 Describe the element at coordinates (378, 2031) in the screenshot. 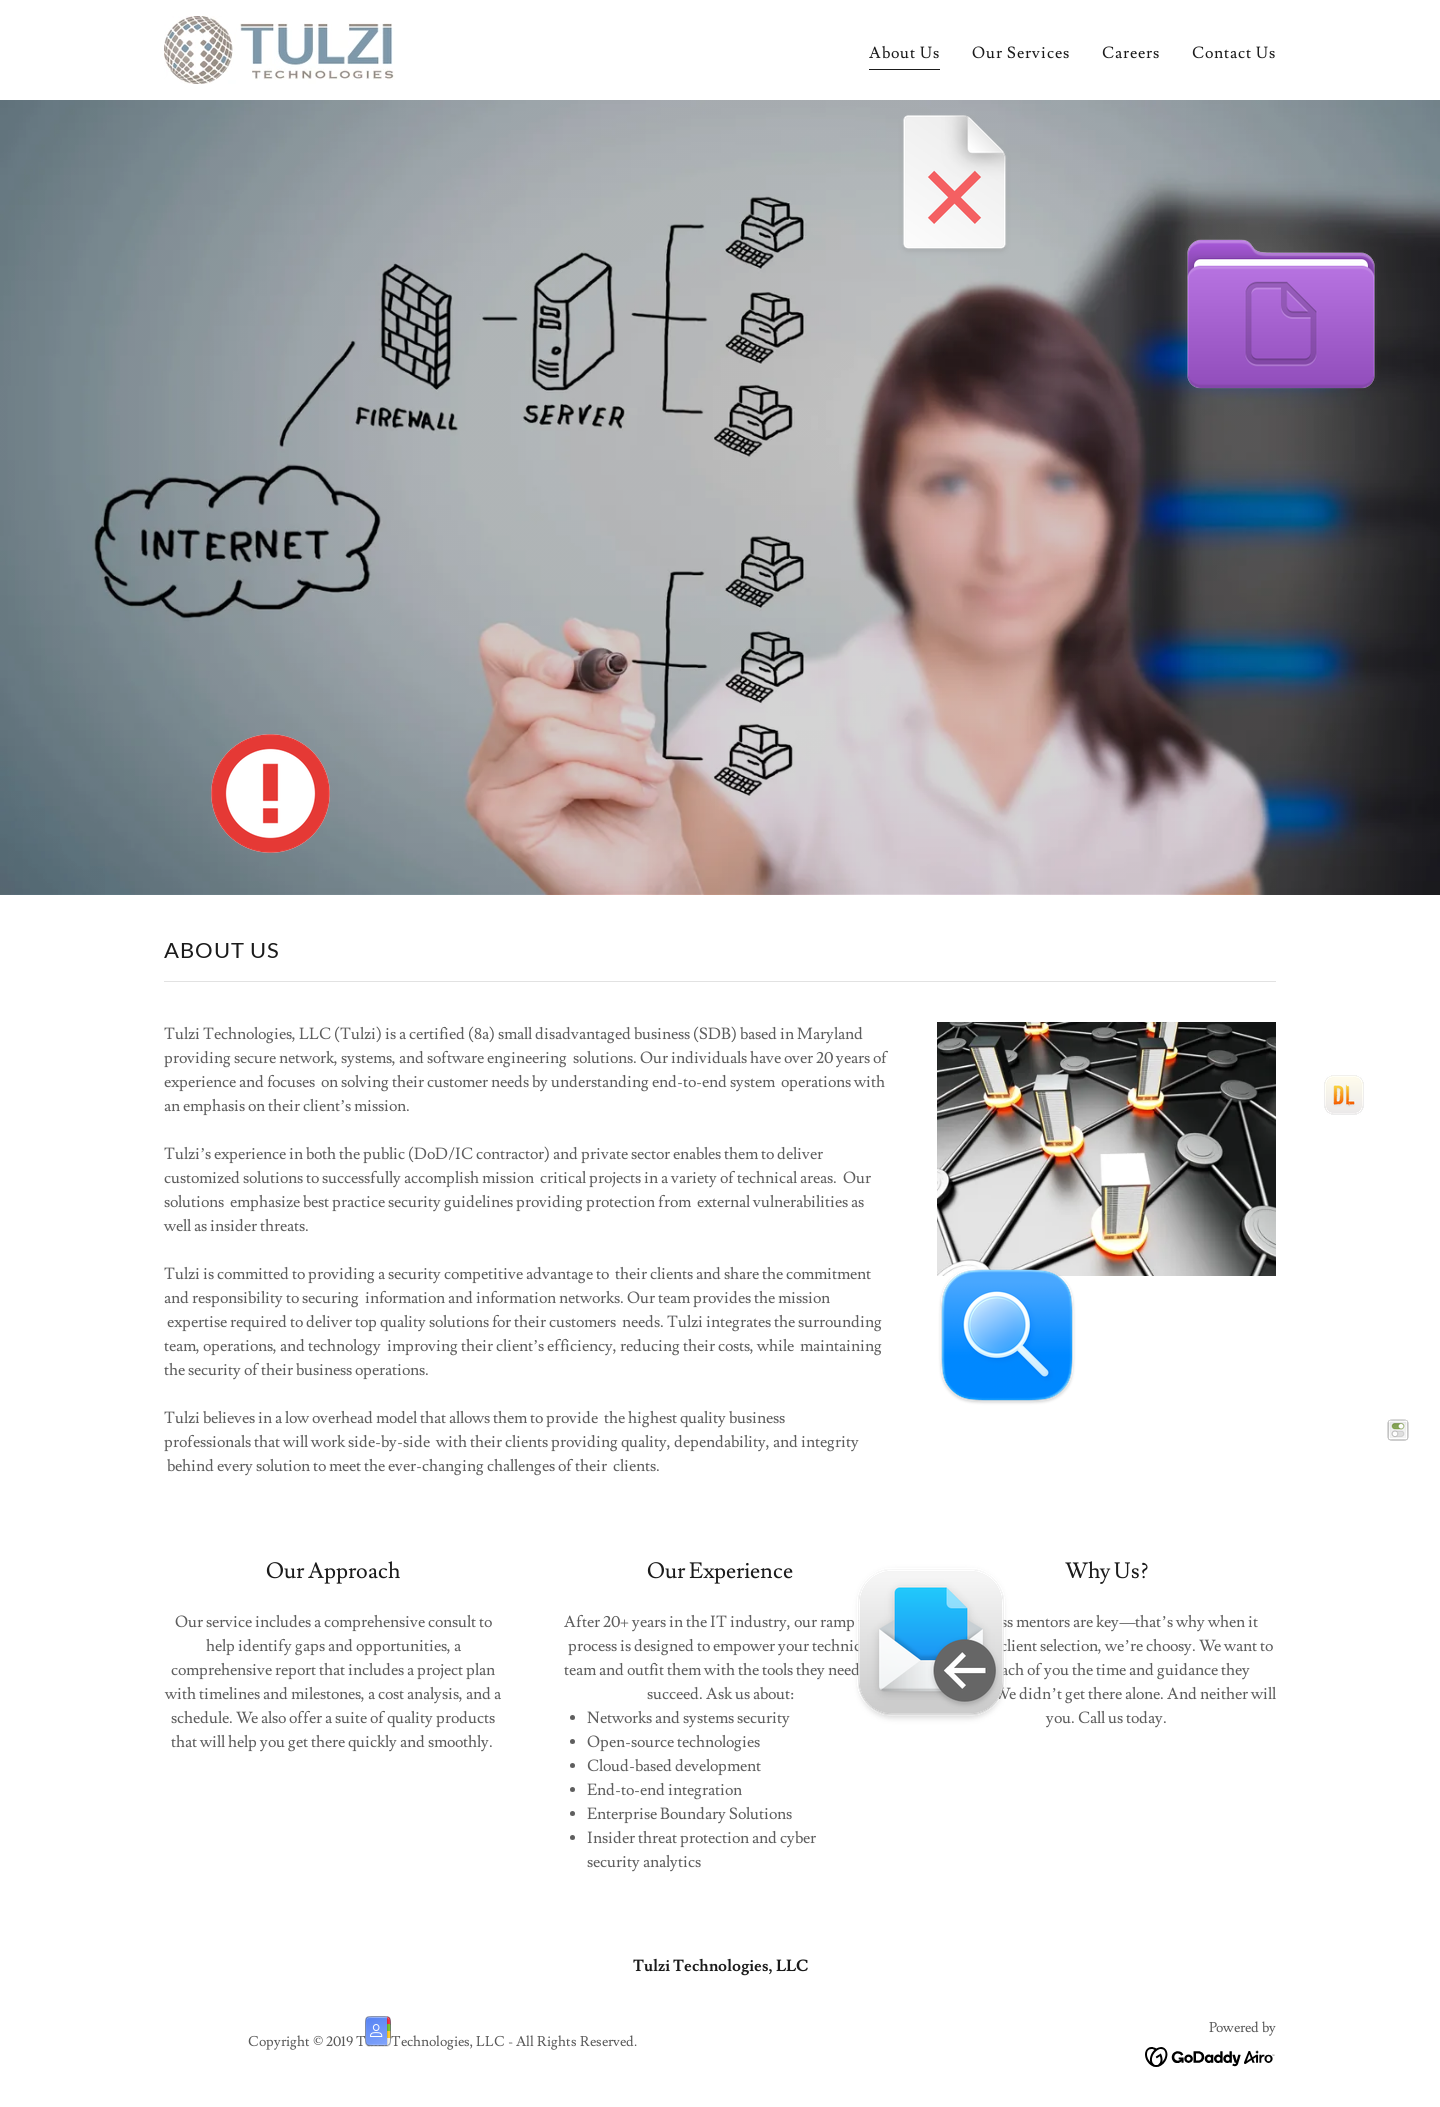

I see `open contacts or address book app` at that location.